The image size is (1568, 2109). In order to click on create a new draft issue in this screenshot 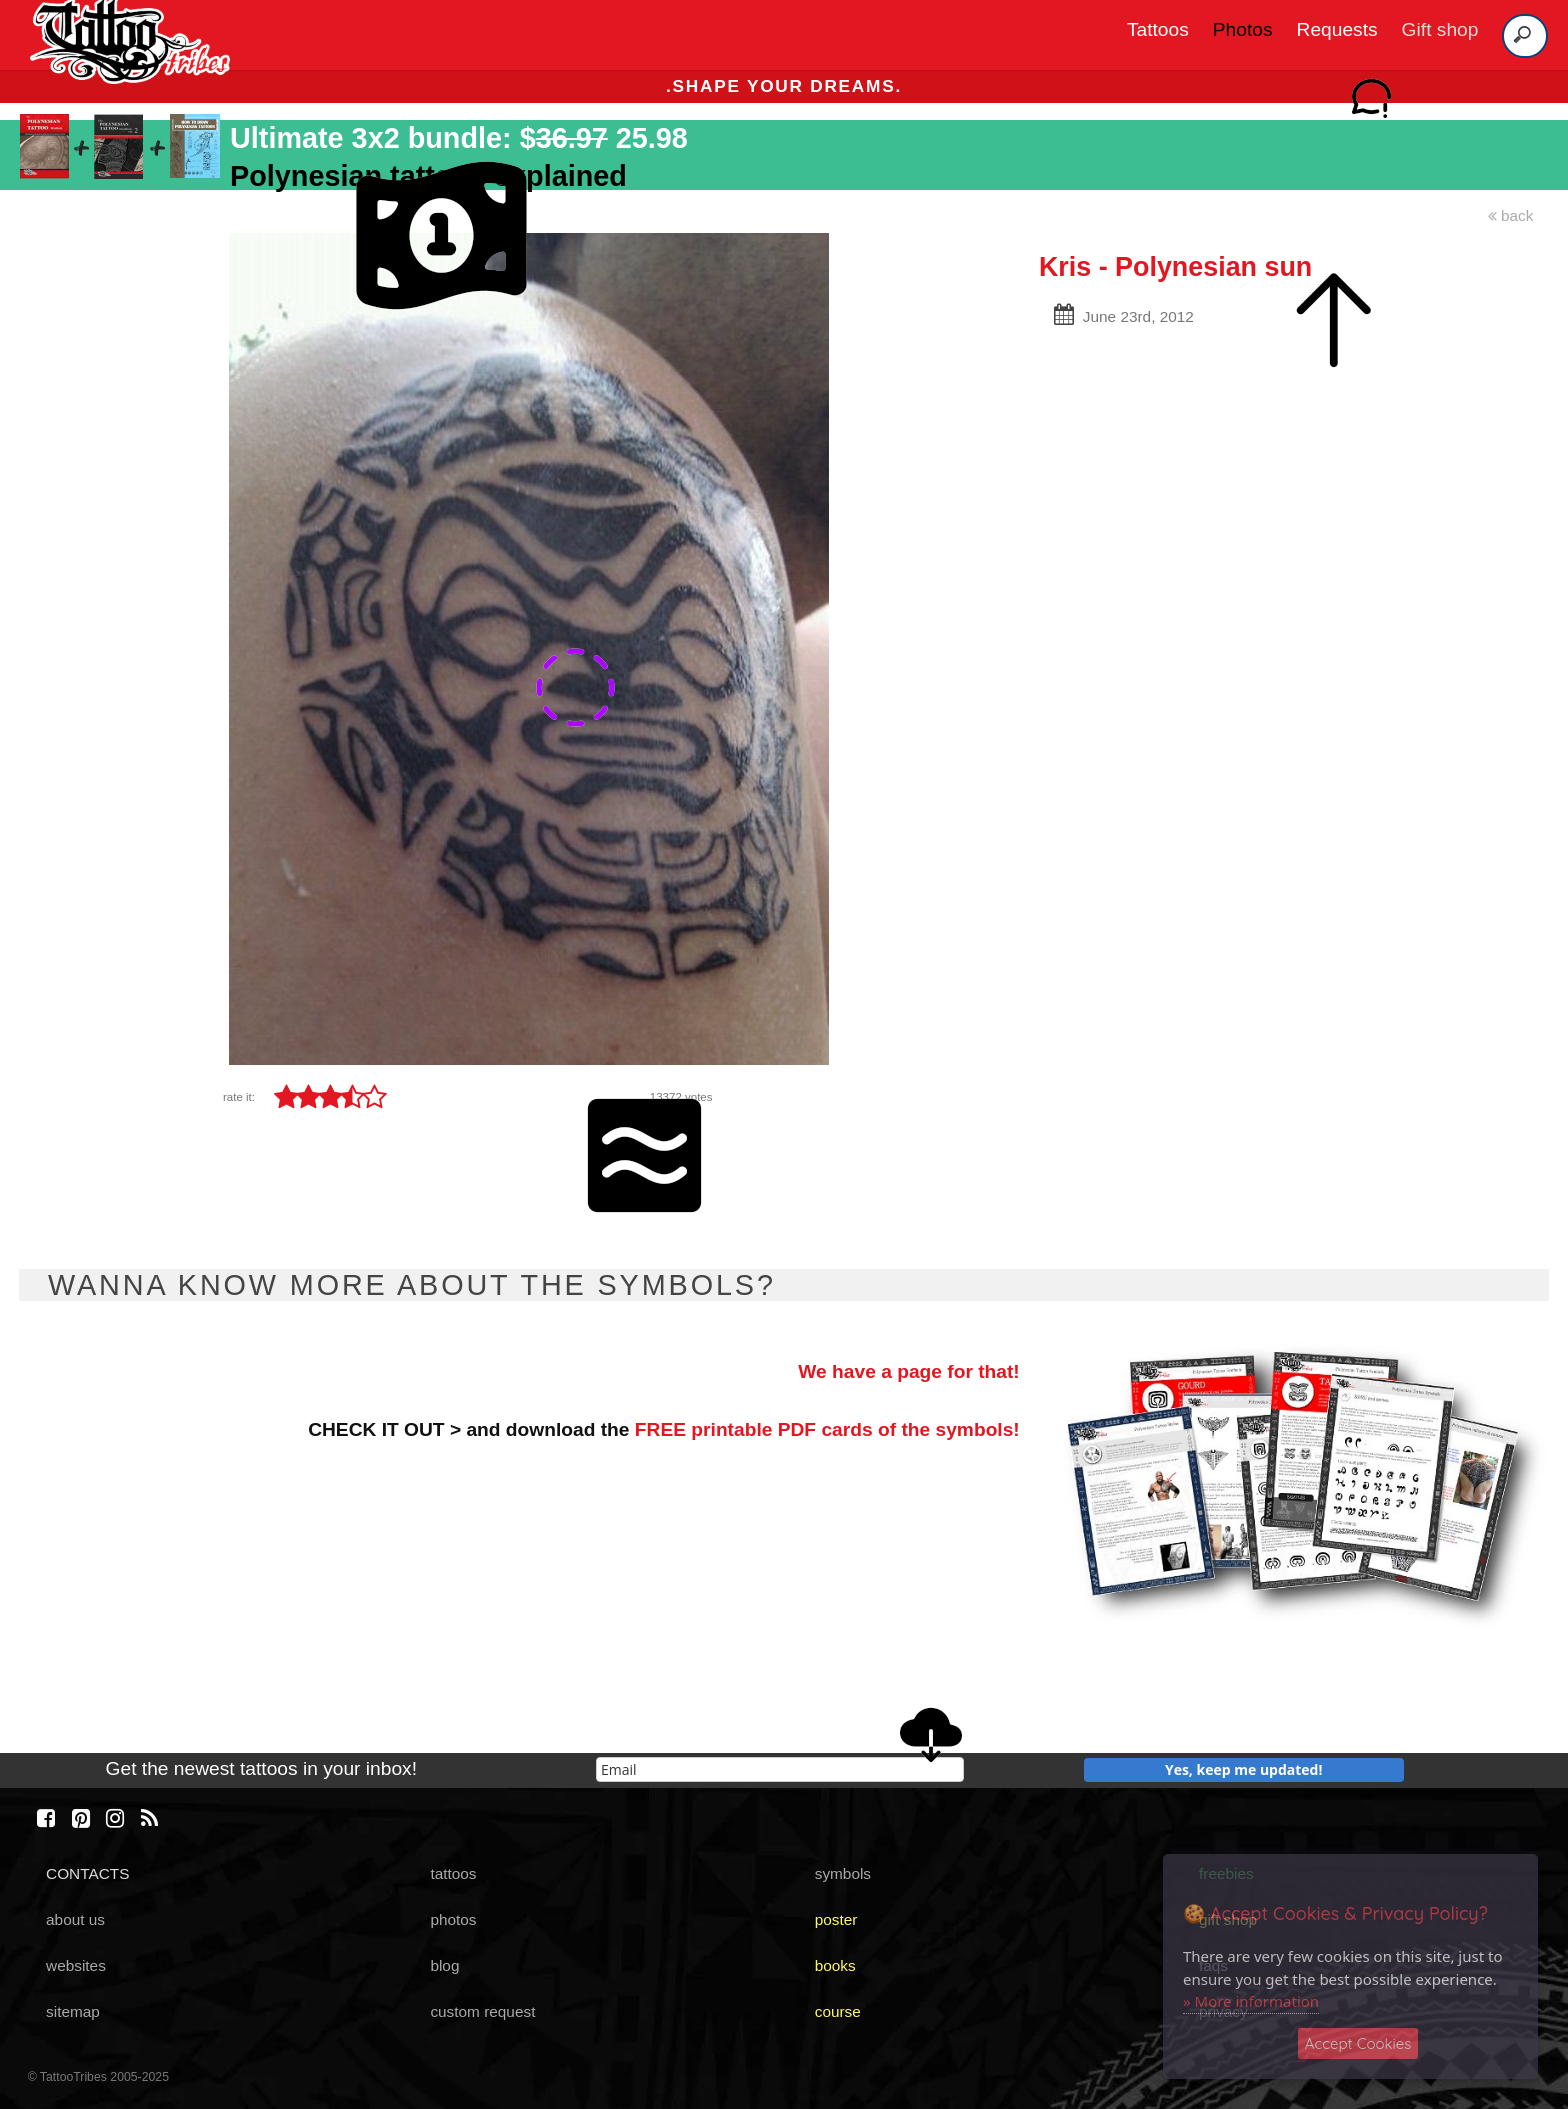, I will do `click(575, 687)`.